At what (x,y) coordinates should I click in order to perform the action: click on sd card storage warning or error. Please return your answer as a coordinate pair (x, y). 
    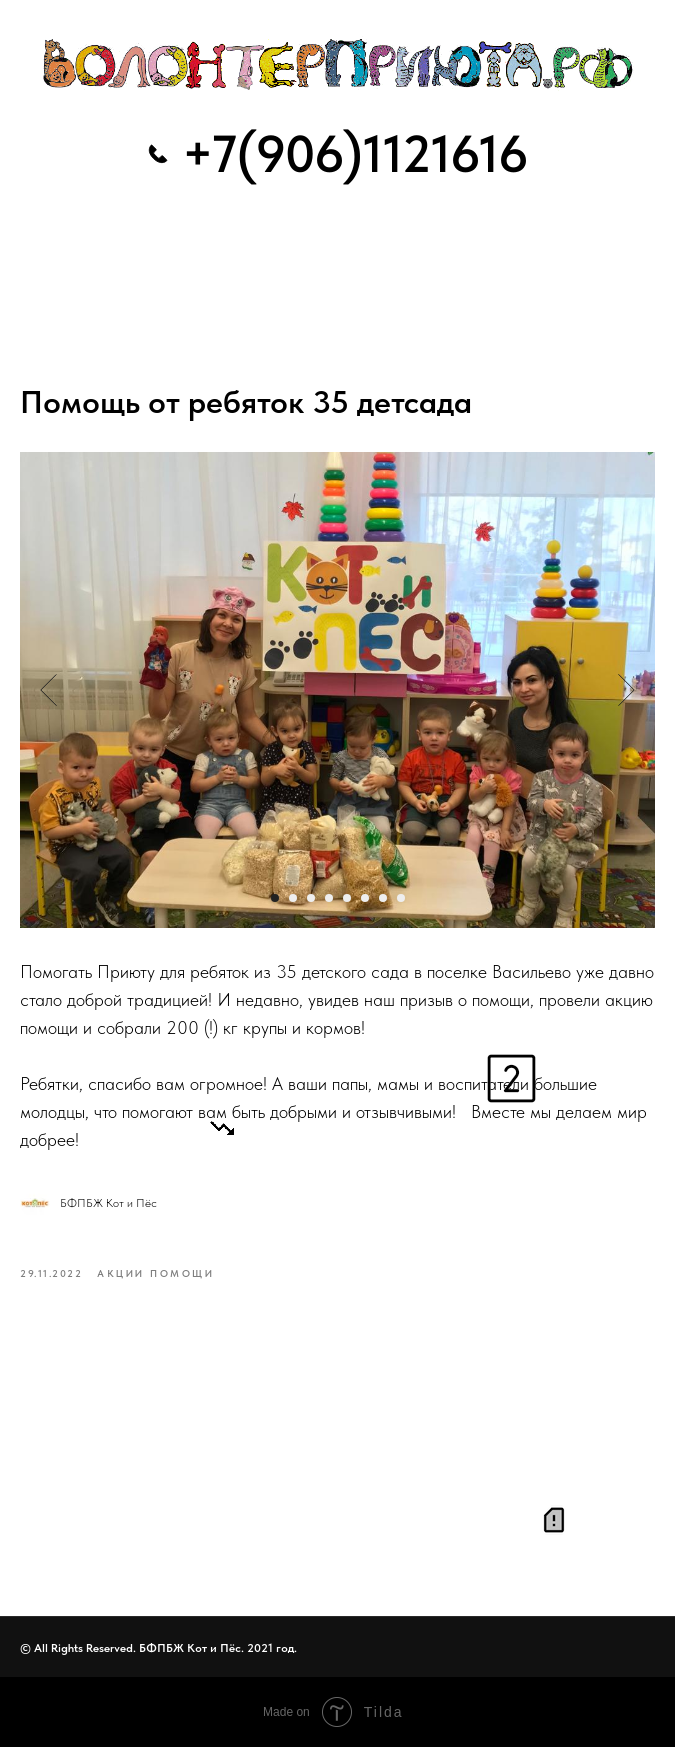
    Looking at the image, I should click on (554, 1520).